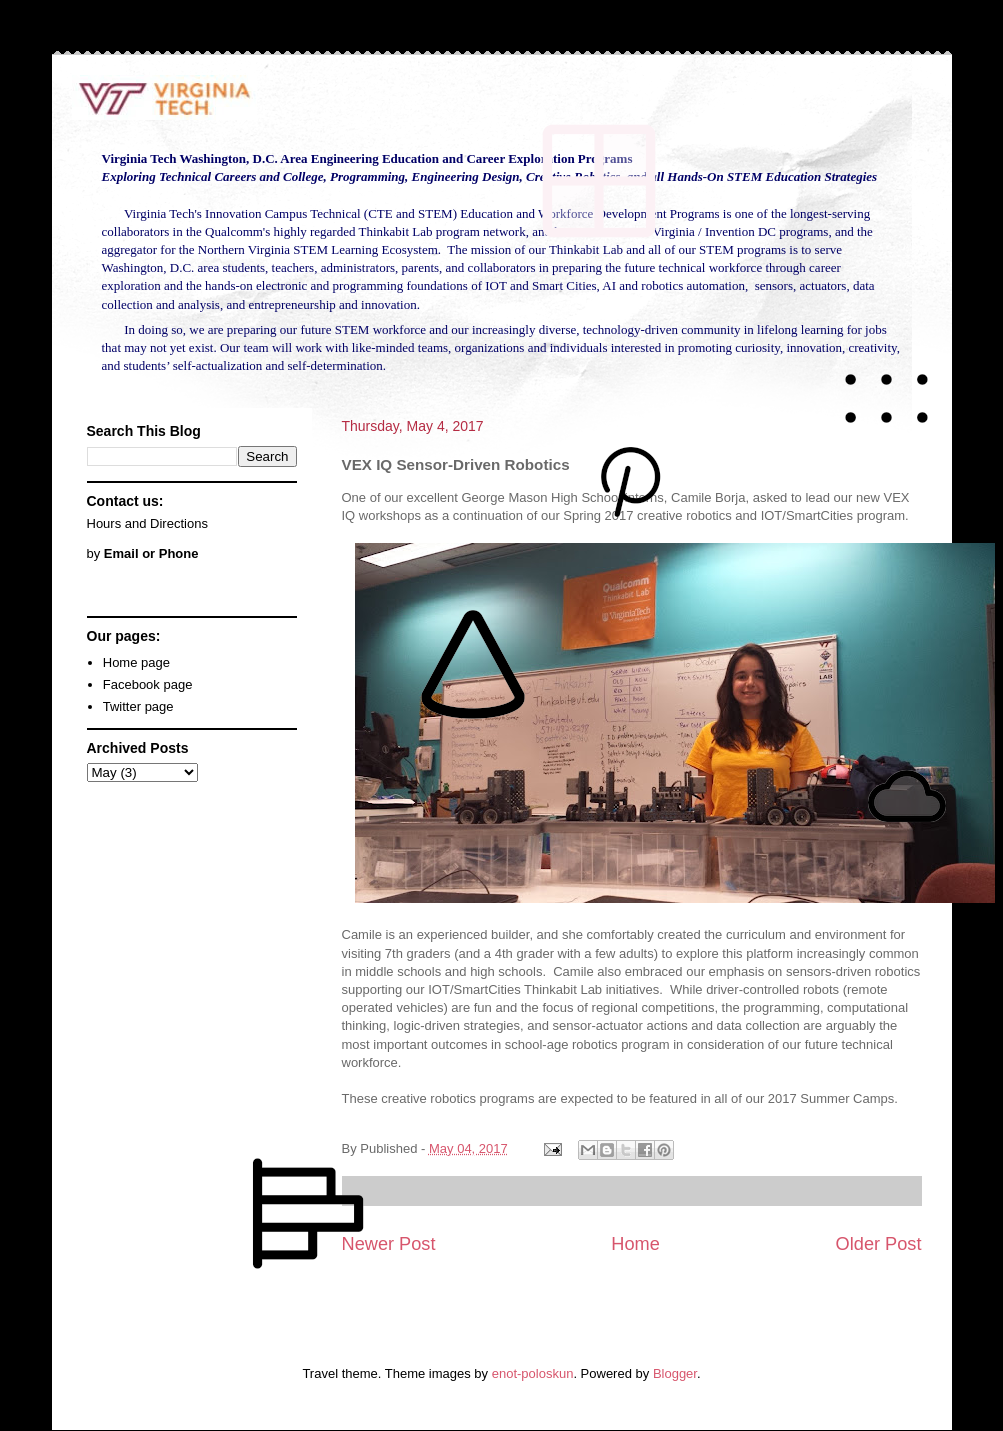 Image resolution: width=1003 pixels, height=1431 pixels. I want to click on view horizontal bar chart data, so click(303, 1213).